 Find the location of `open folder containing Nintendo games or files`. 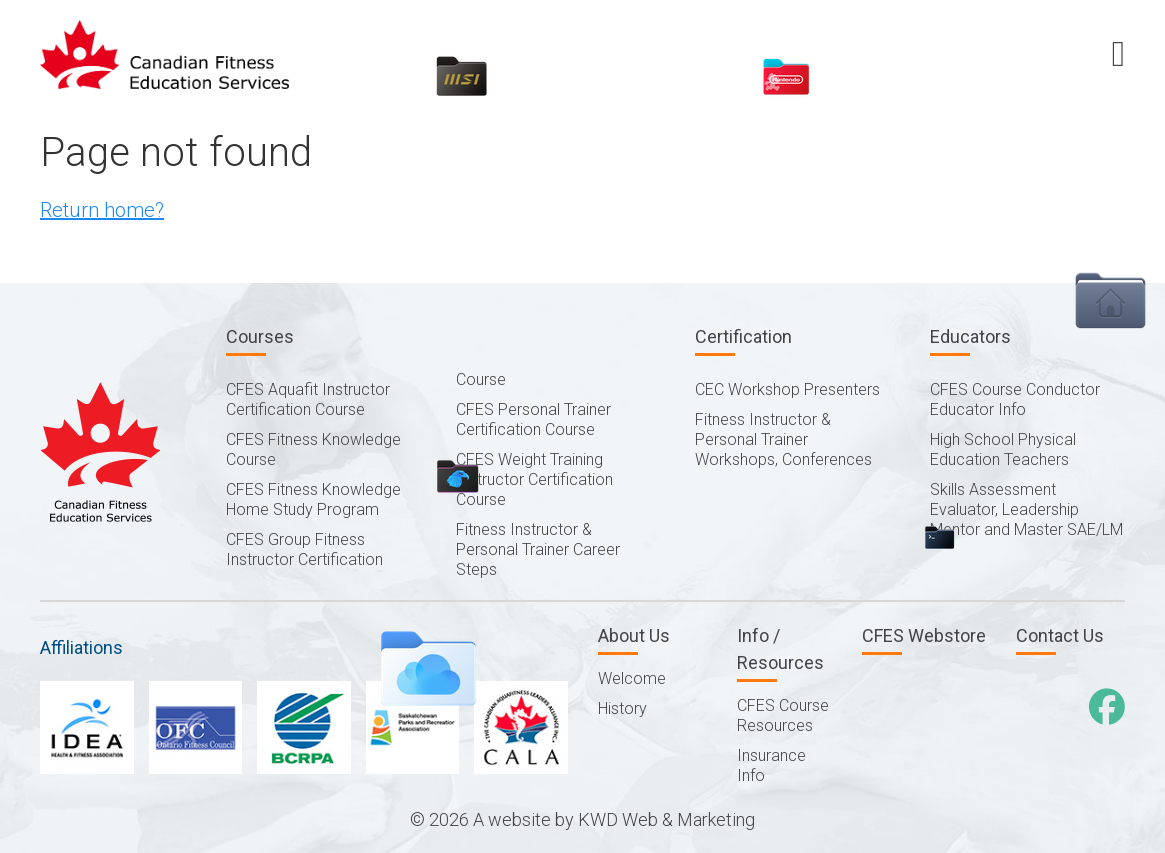

open folder containing Nintendo games or files is located at coordinates (786, 78).